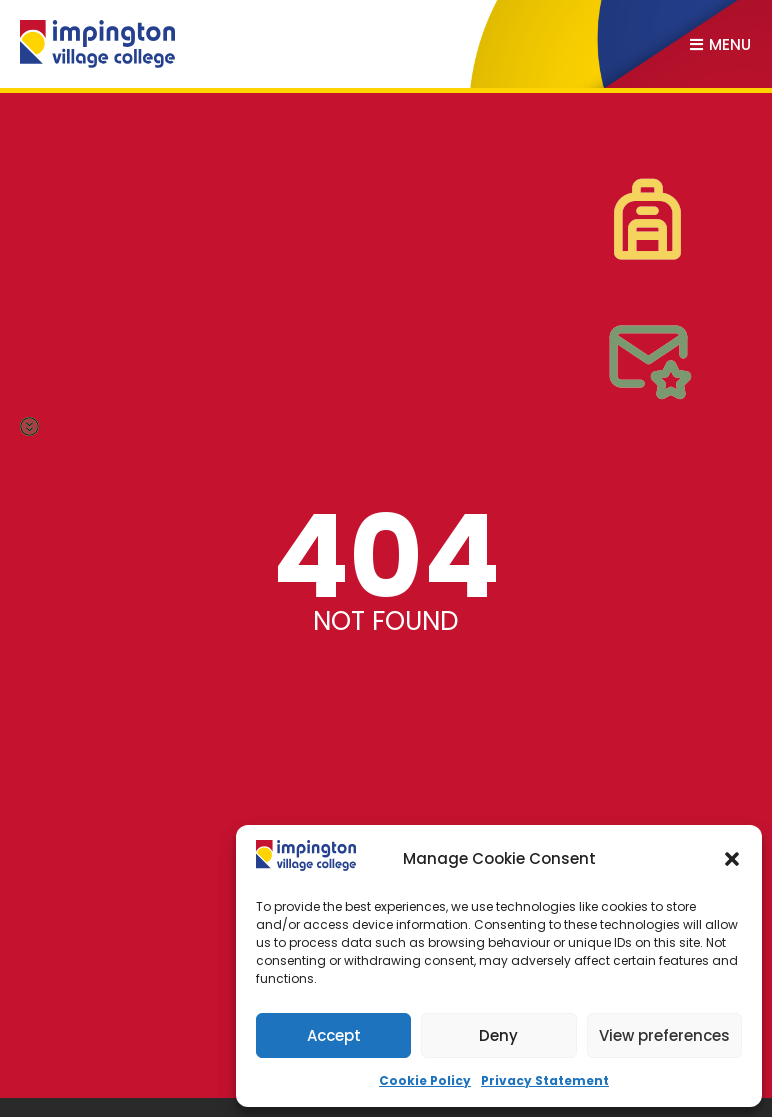 This screenshot has height=1117, width=772. What do you see at coordinates (648, 356) in the screenshot?
I see `view starred or important emails` at bounding box center [648, 356].